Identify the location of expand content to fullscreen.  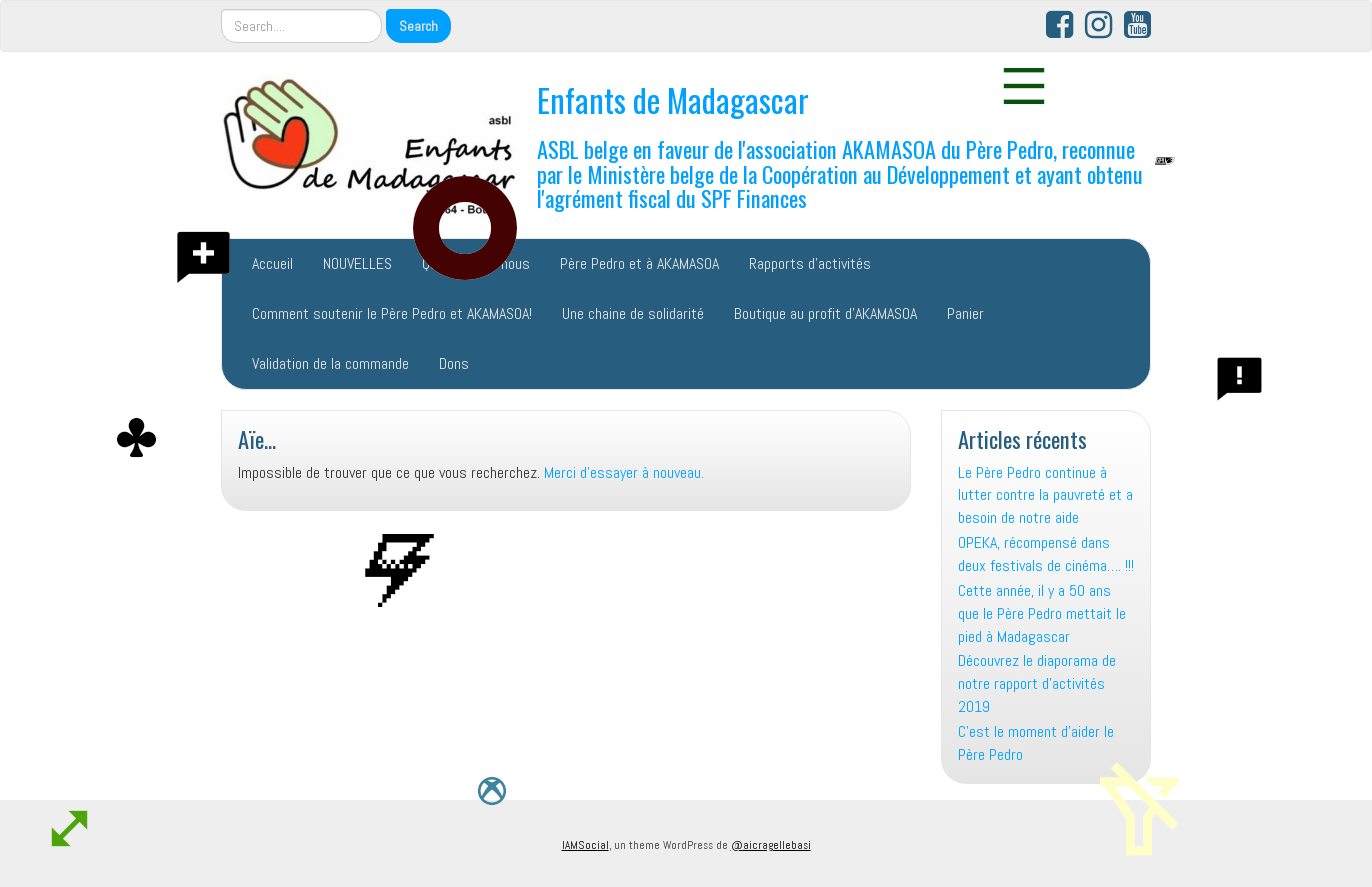
(69, 828).